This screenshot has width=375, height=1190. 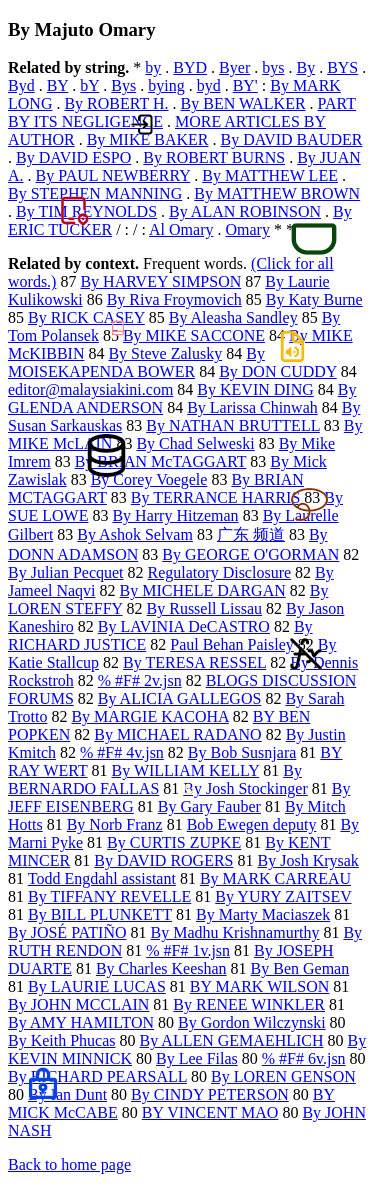 I want to click on letter Q avatar or profile icon, so click(x=187, y=787).